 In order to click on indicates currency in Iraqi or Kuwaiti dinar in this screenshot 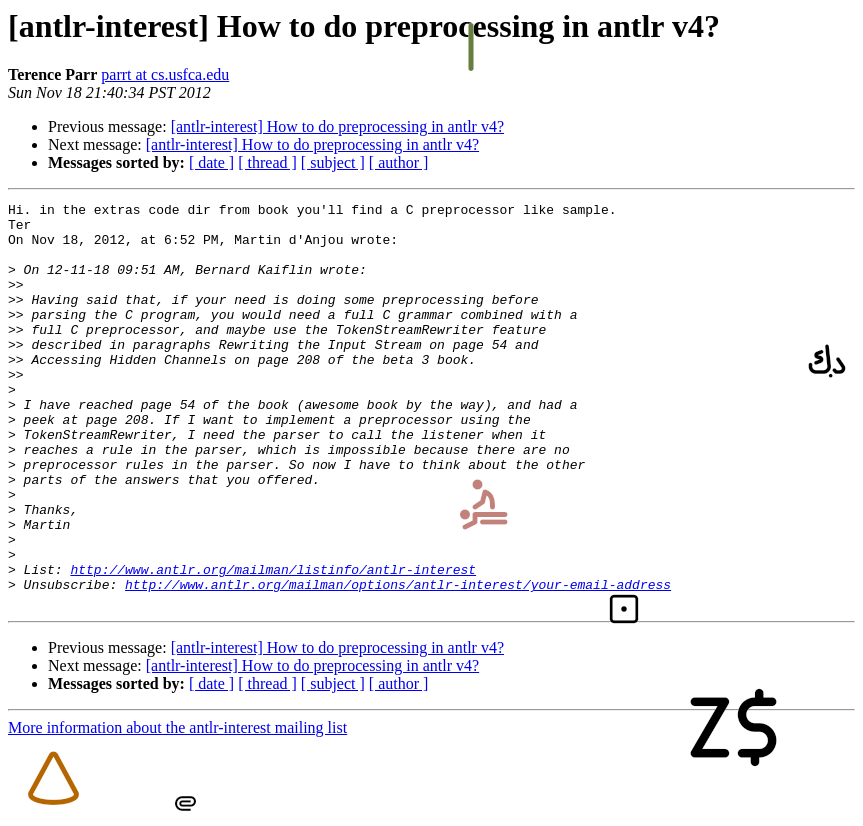, I will do `click(827, 361)`.